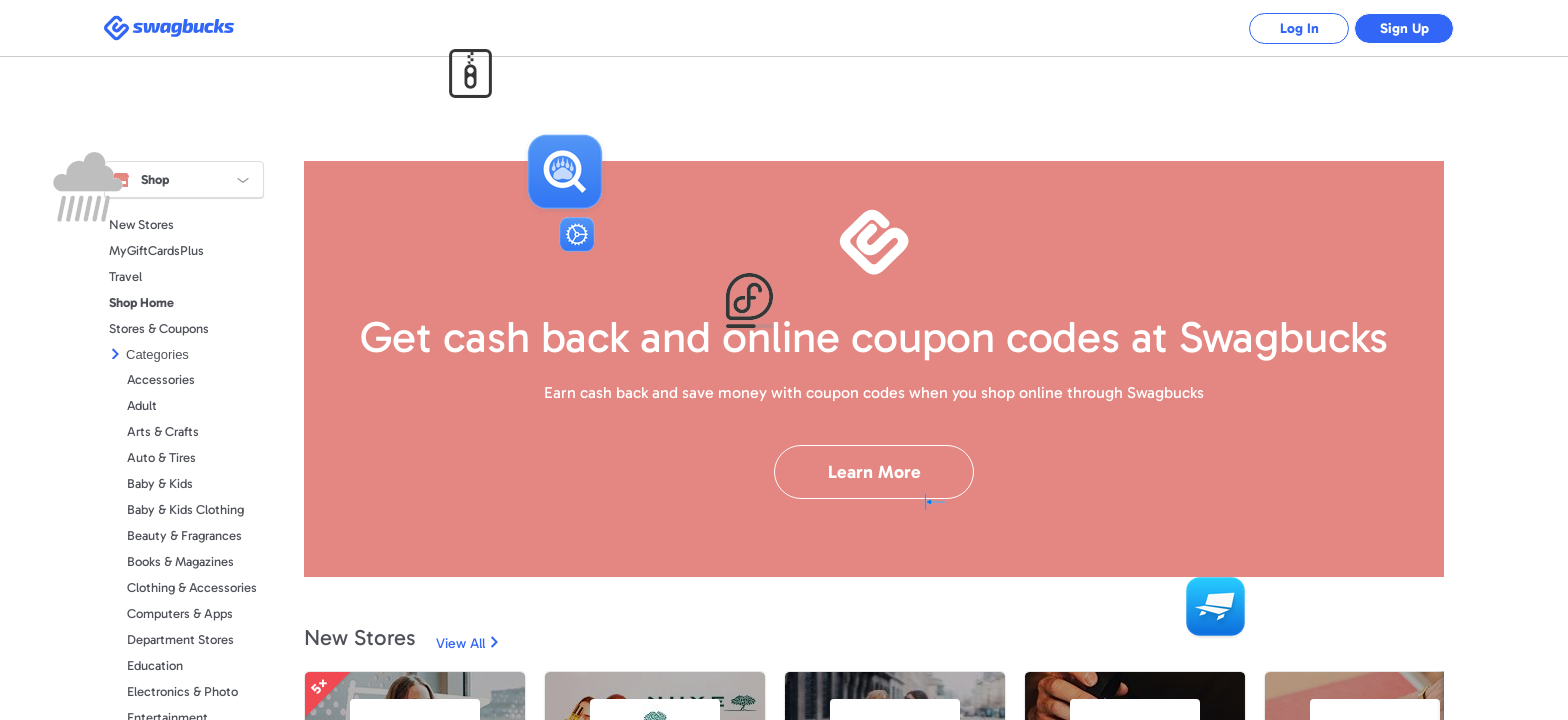  Describe the element at coordinates (577, 235) in the screenshot. I see `access system preferences or settings` at that location.